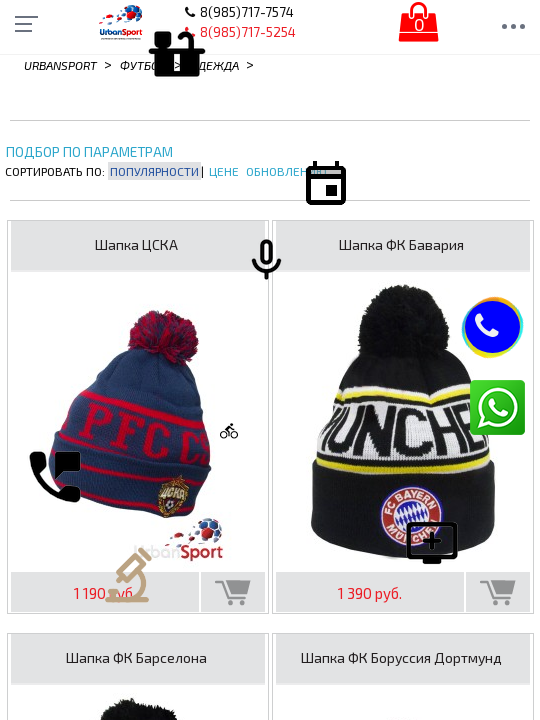 This screenshot has width=540, height=720. I want to click on access voicemail or phone messages, so click(55, 477).